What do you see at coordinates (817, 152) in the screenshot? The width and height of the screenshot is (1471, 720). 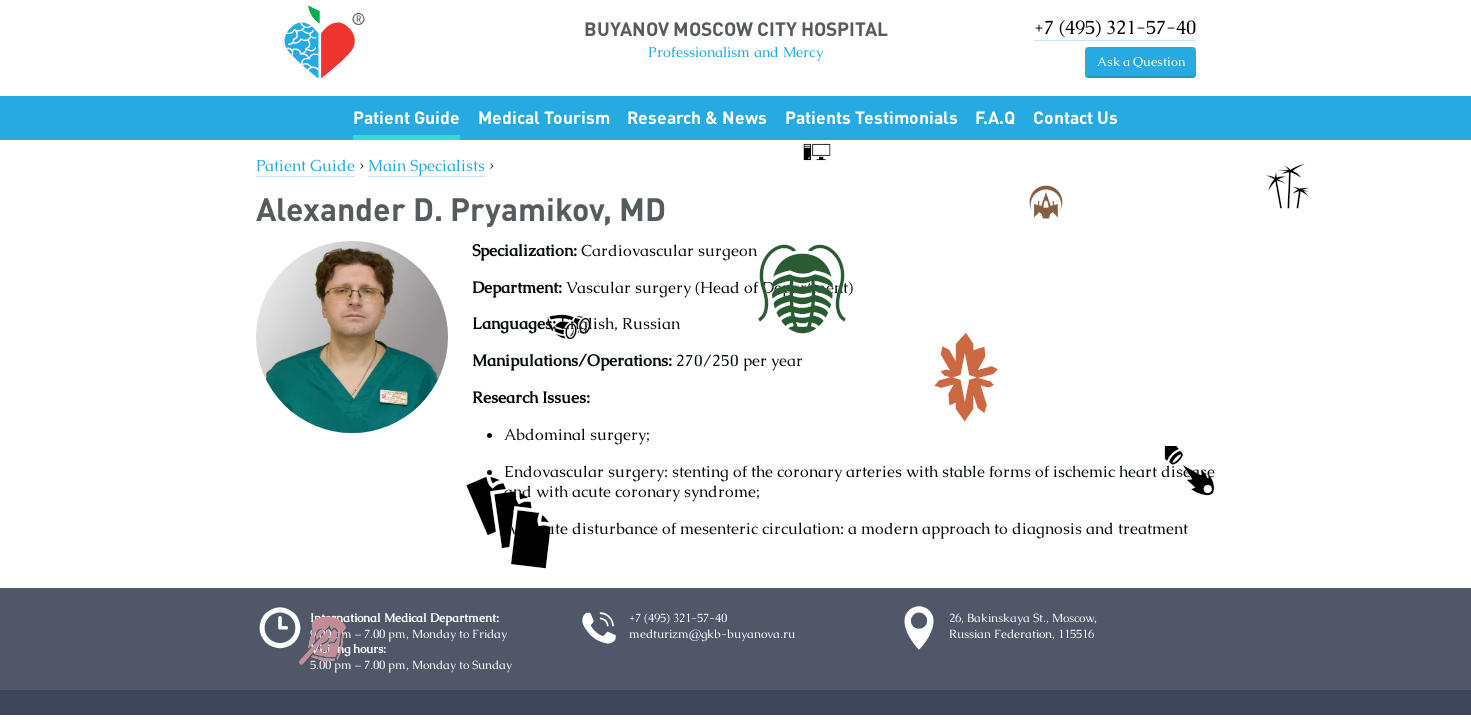 I see `access desktop or PC gaming mode` at bounding box center [817, 152].